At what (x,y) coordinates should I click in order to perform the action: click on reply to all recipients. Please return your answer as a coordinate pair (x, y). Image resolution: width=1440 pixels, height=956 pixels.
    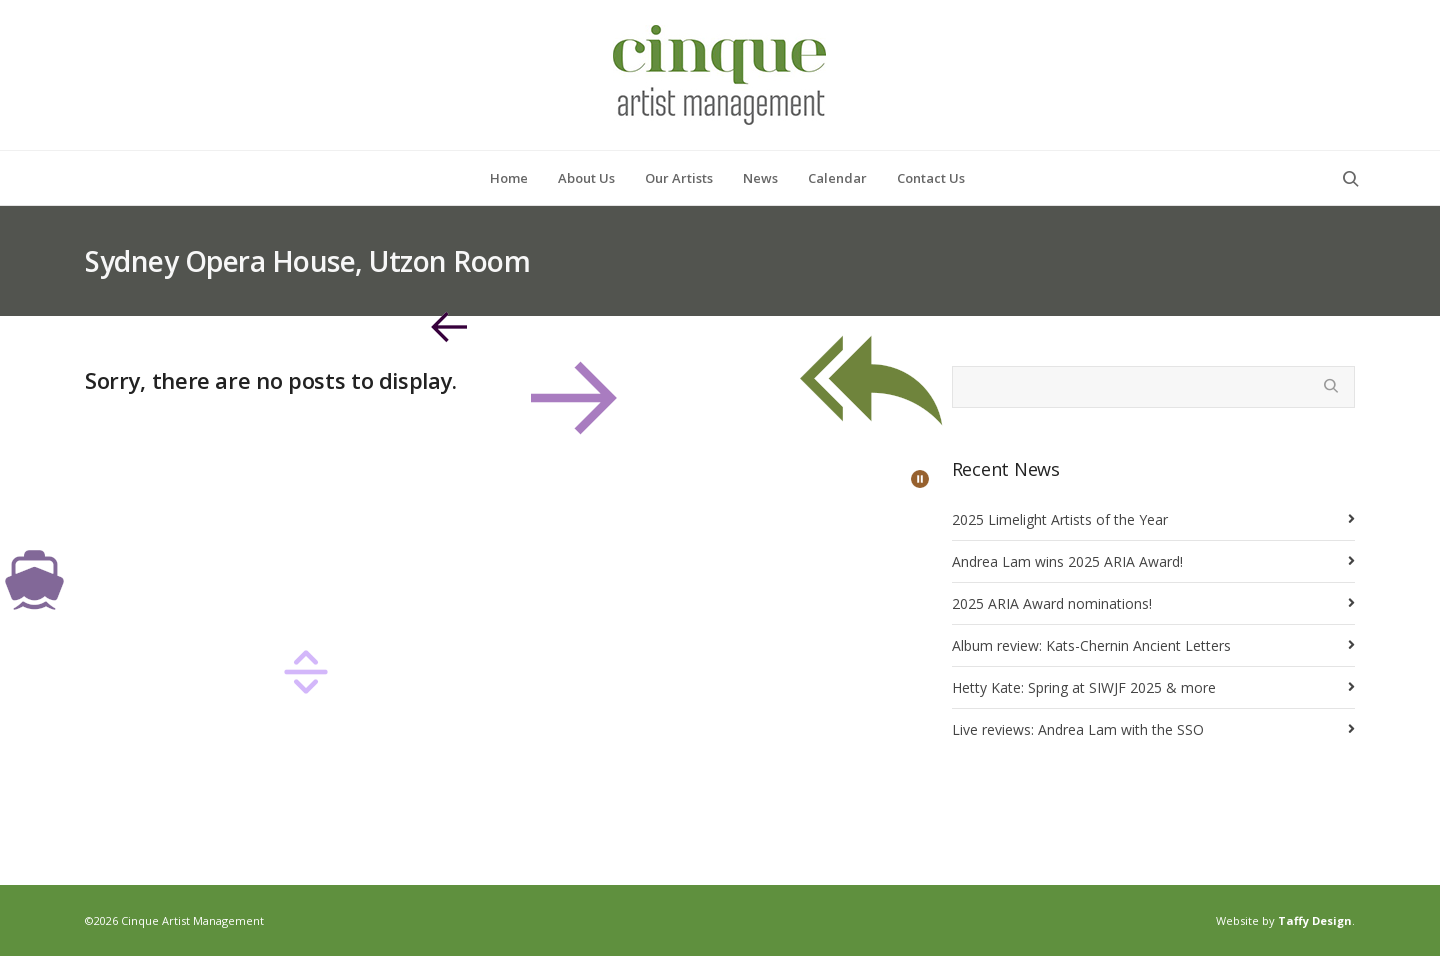
    Looking at the image, I should click on (871, 378).